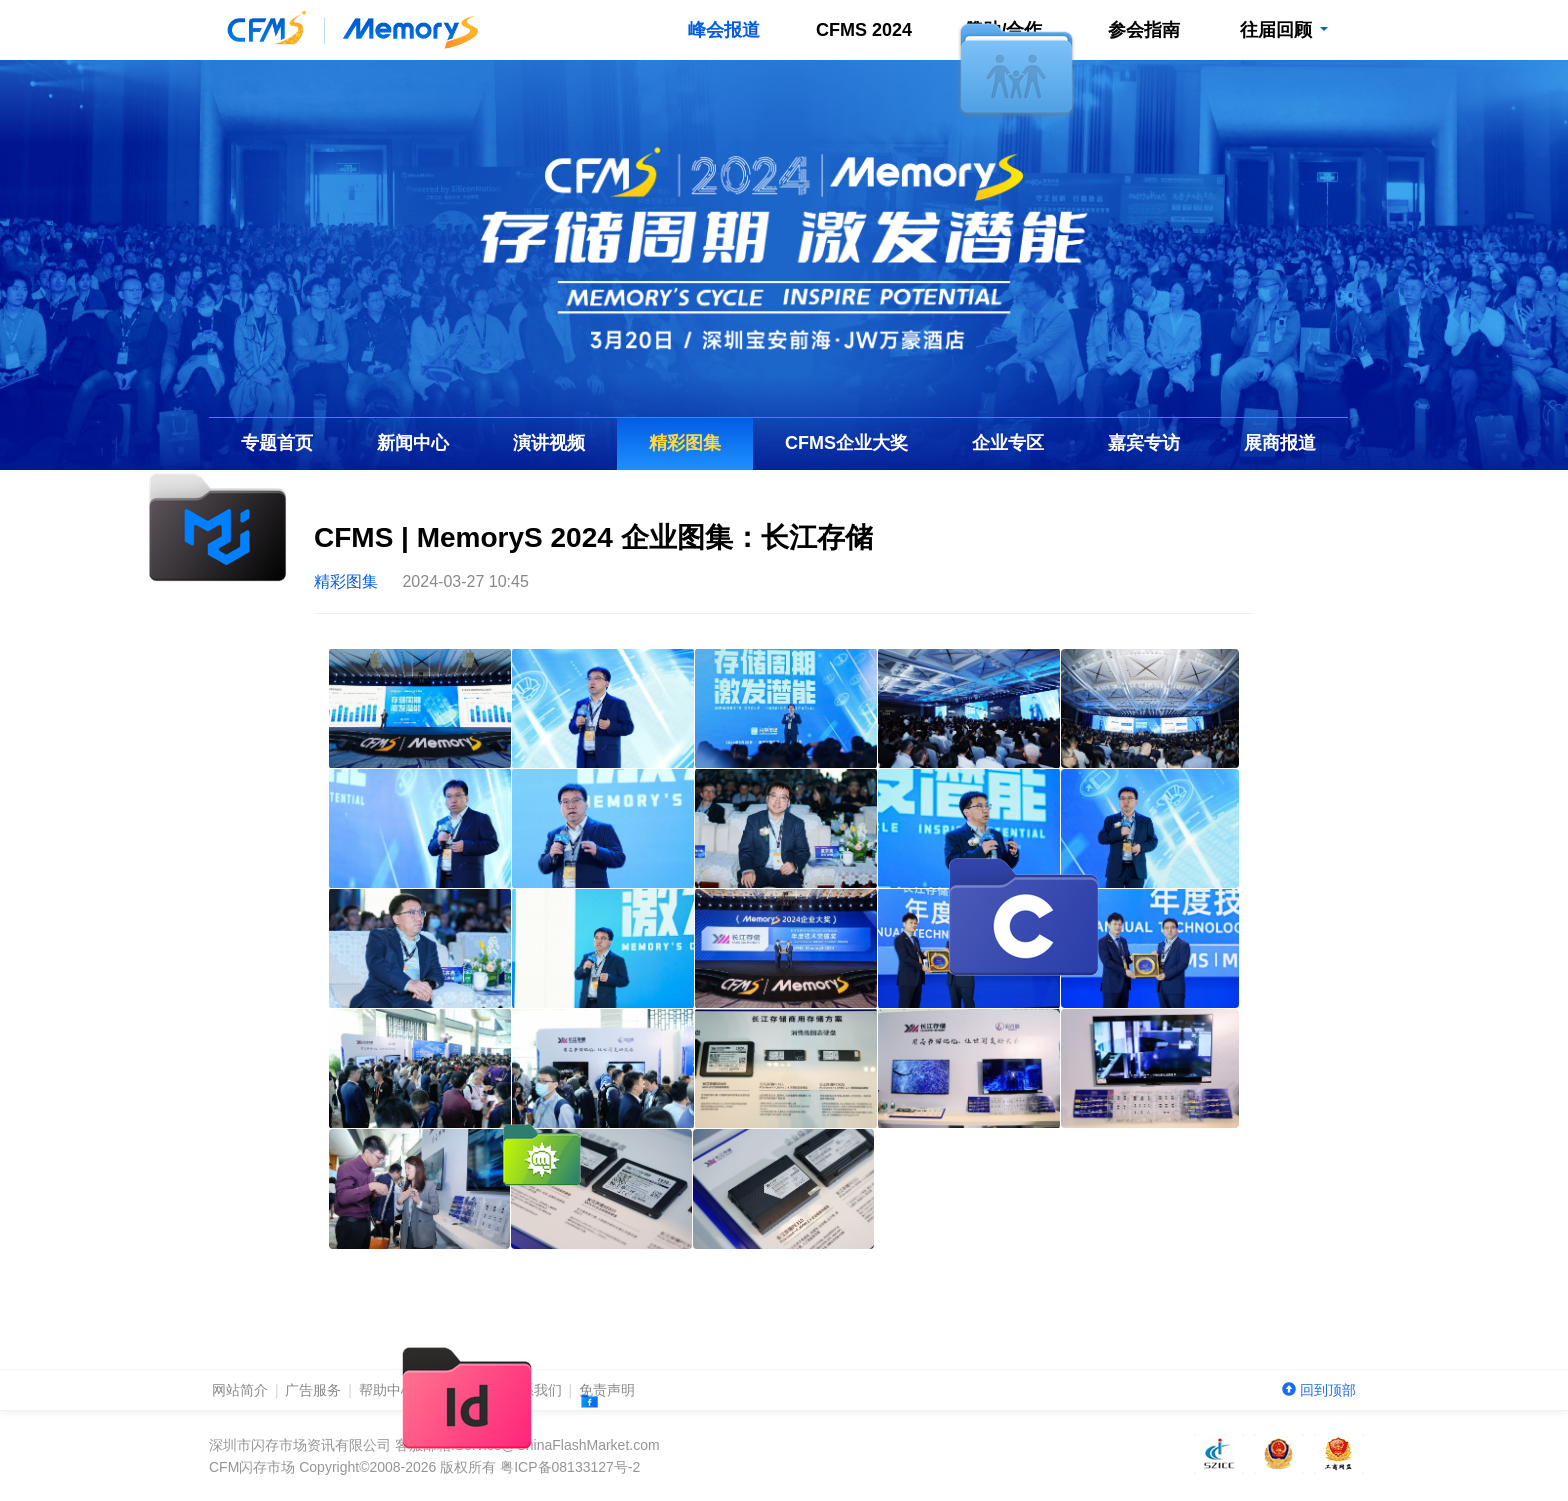 The image size is (1568, 1501). What do you see at coordinates (466, 1401) in the screenshot?
I see `folder containing adobe indesign project files` at bounding box center [466, 1401].